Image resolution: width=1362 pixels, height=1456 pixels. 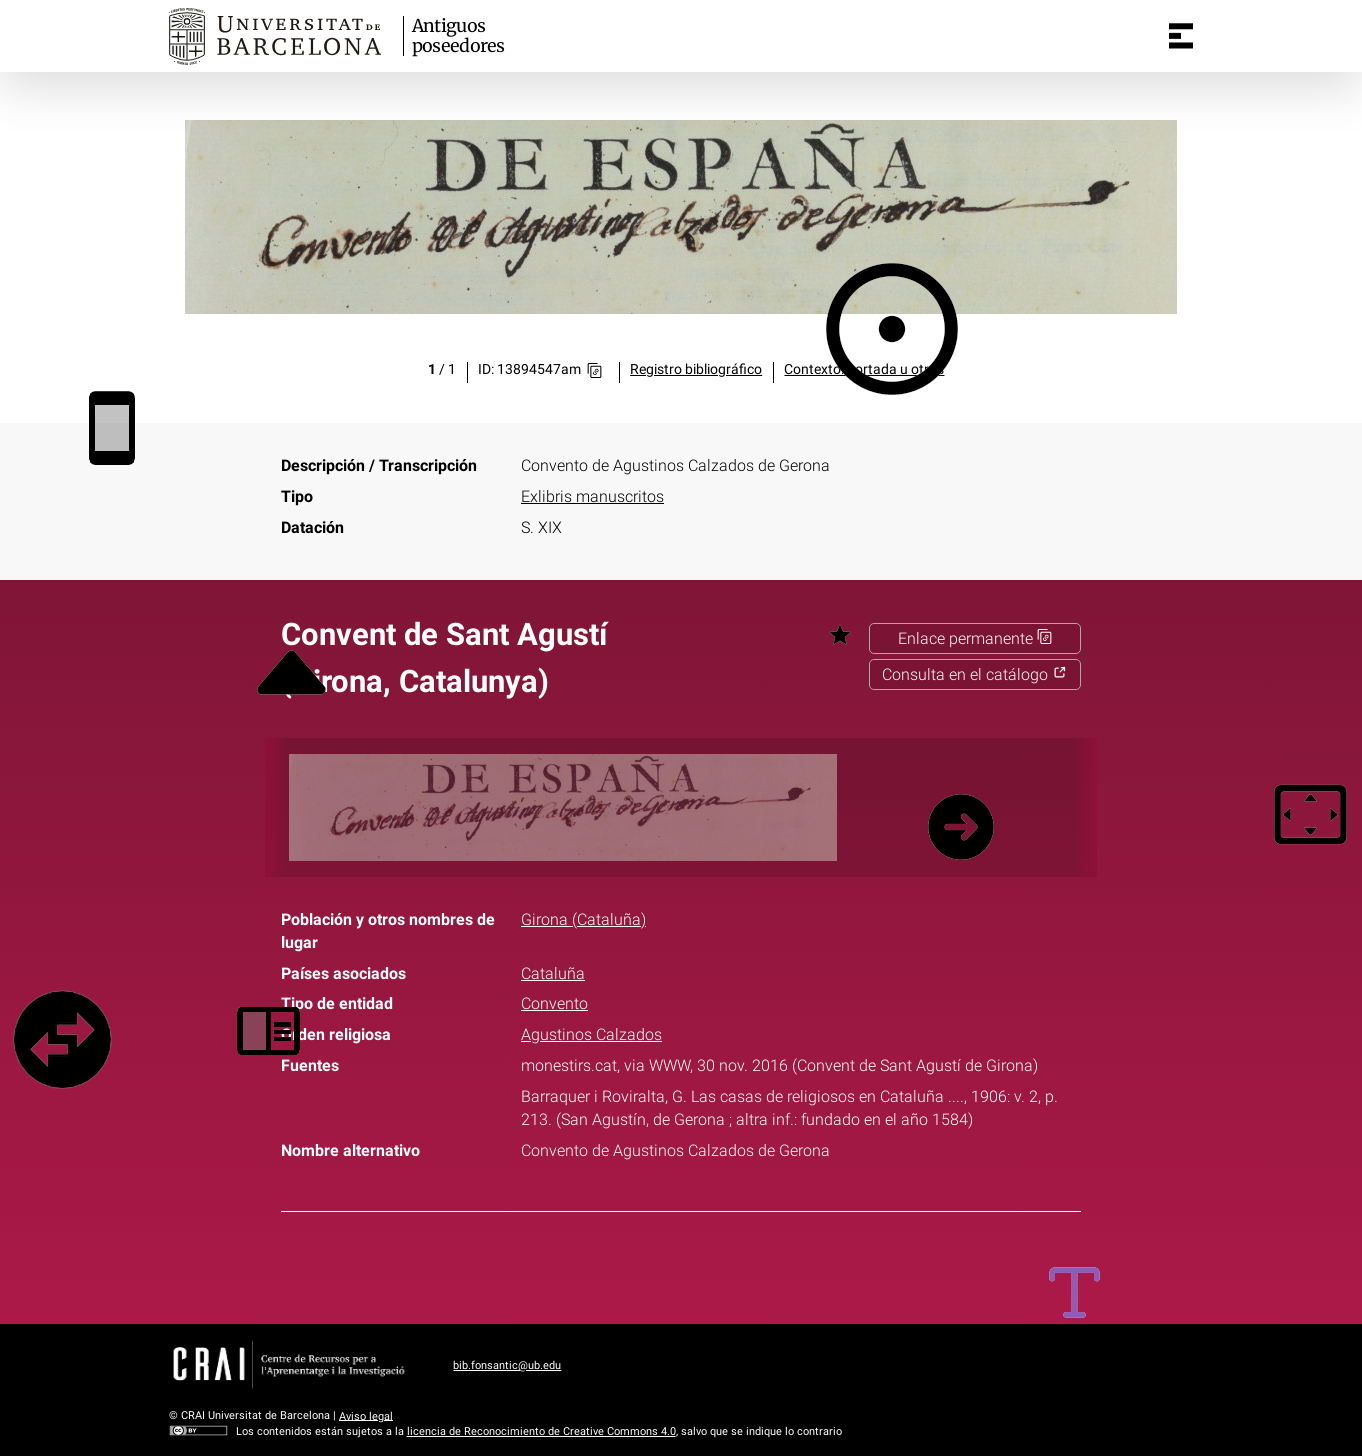 I want to click on add item to favorites, so click(x=840, y=635).